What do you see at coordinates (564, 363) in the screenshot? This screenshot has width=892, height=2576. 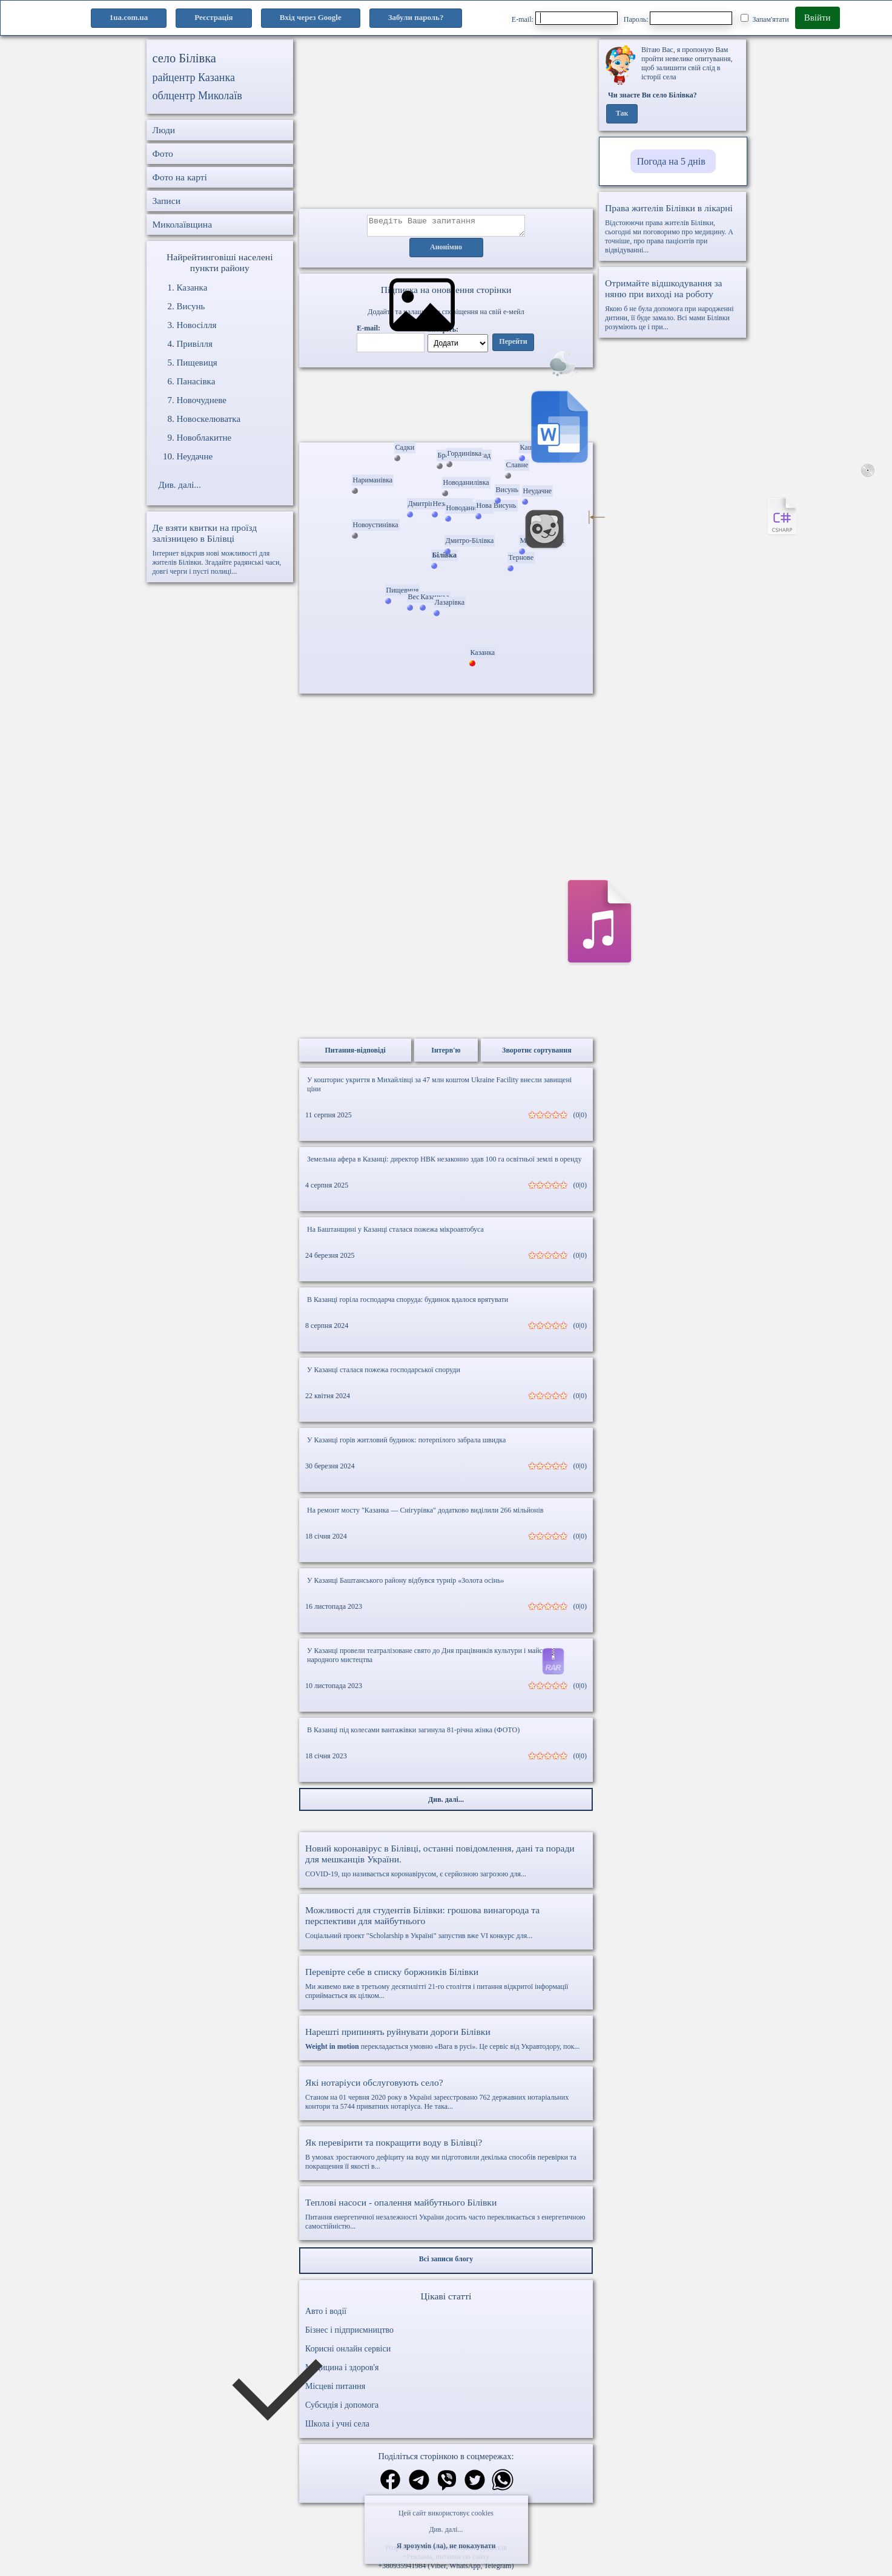 I see `indicates scattered snow conditions at night` at bounding box center [564, 363].